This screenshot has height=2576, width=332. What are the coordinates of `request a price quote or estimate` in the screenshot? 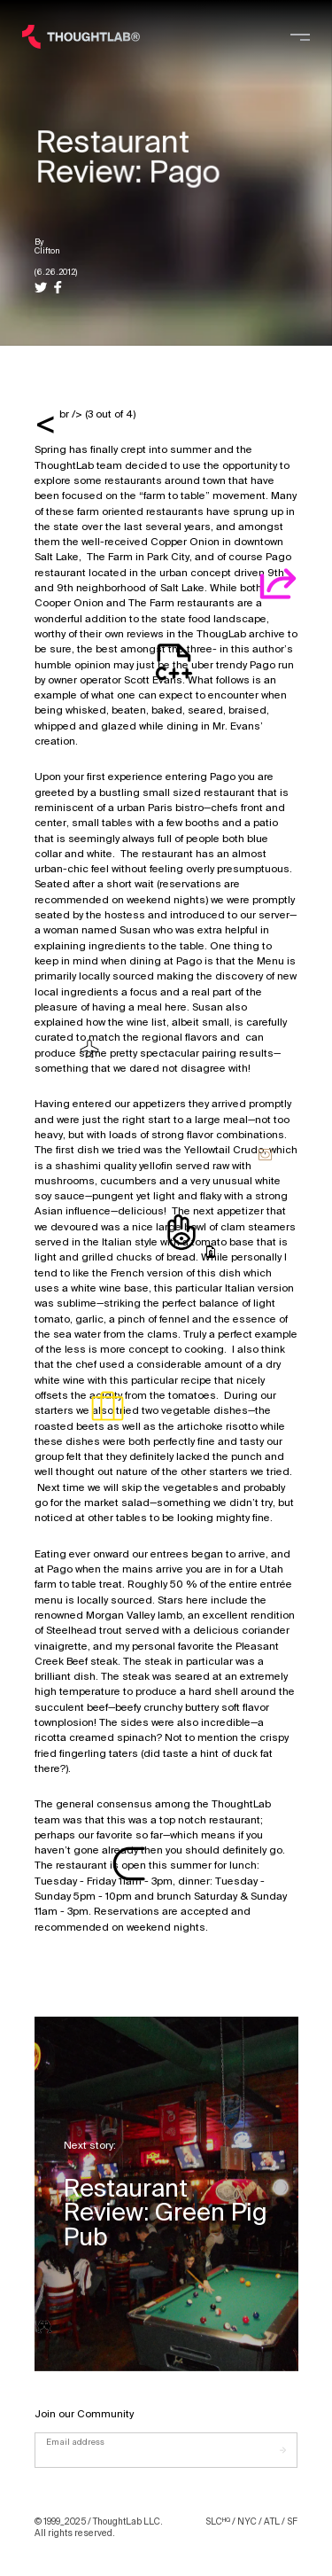 It's located at (211, 1252).